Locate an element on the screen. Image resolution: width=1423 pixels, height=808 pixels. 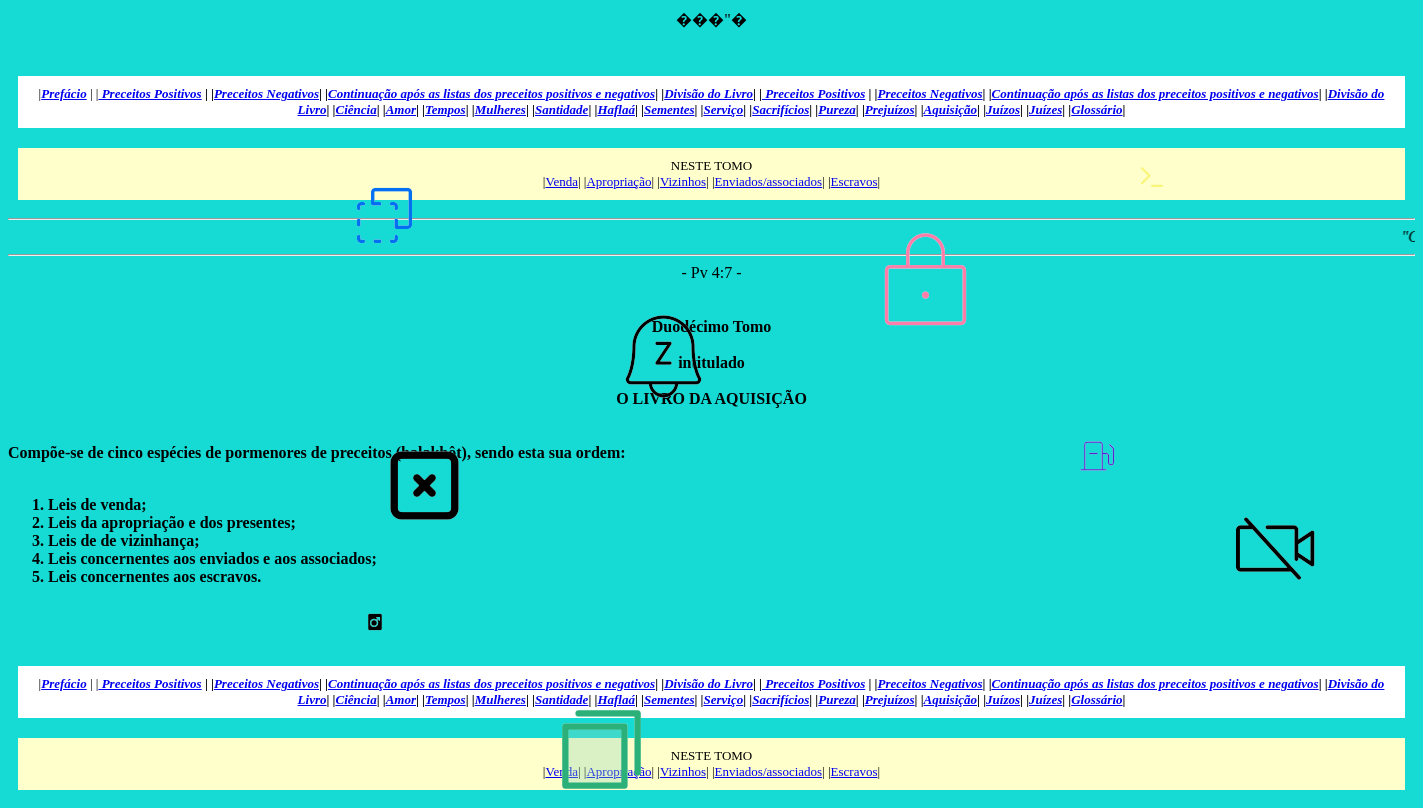
turn off camera or disable video is located at coordinates (1272, 548).